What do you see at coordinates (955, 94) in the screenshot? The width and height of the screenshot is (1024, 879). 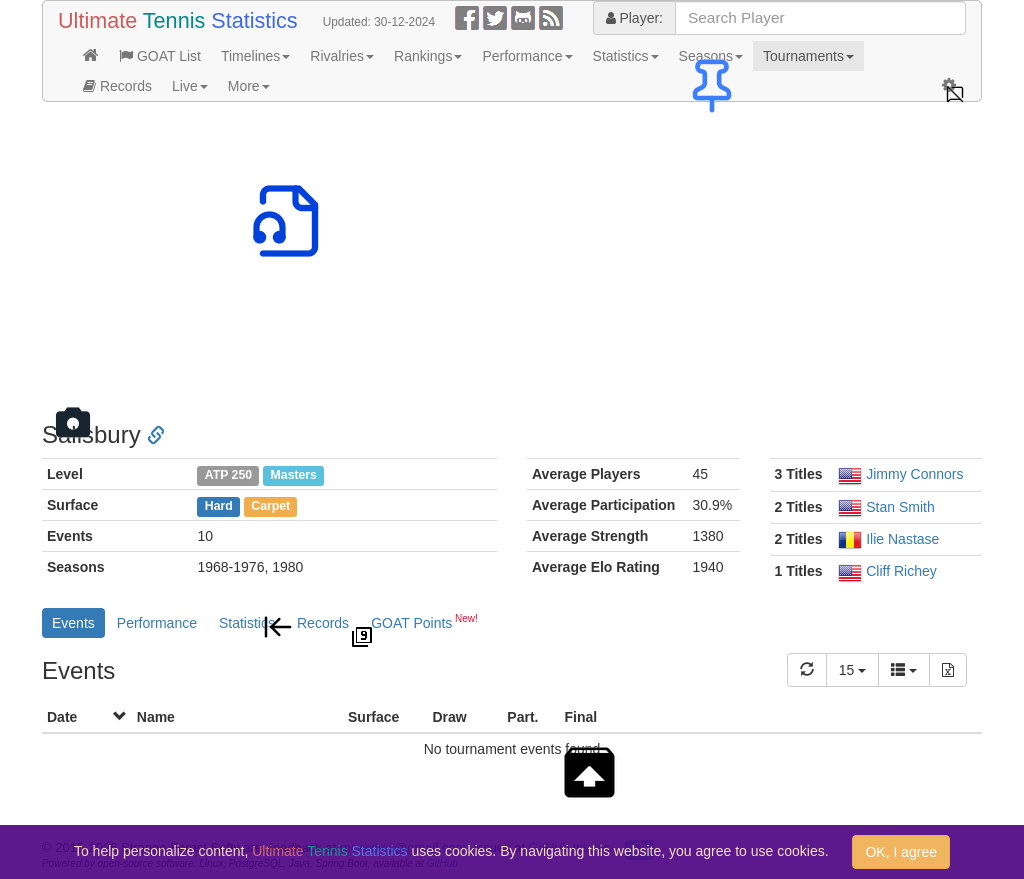 I see `mute or disable chat notifications` at bounding box center [955, 94].